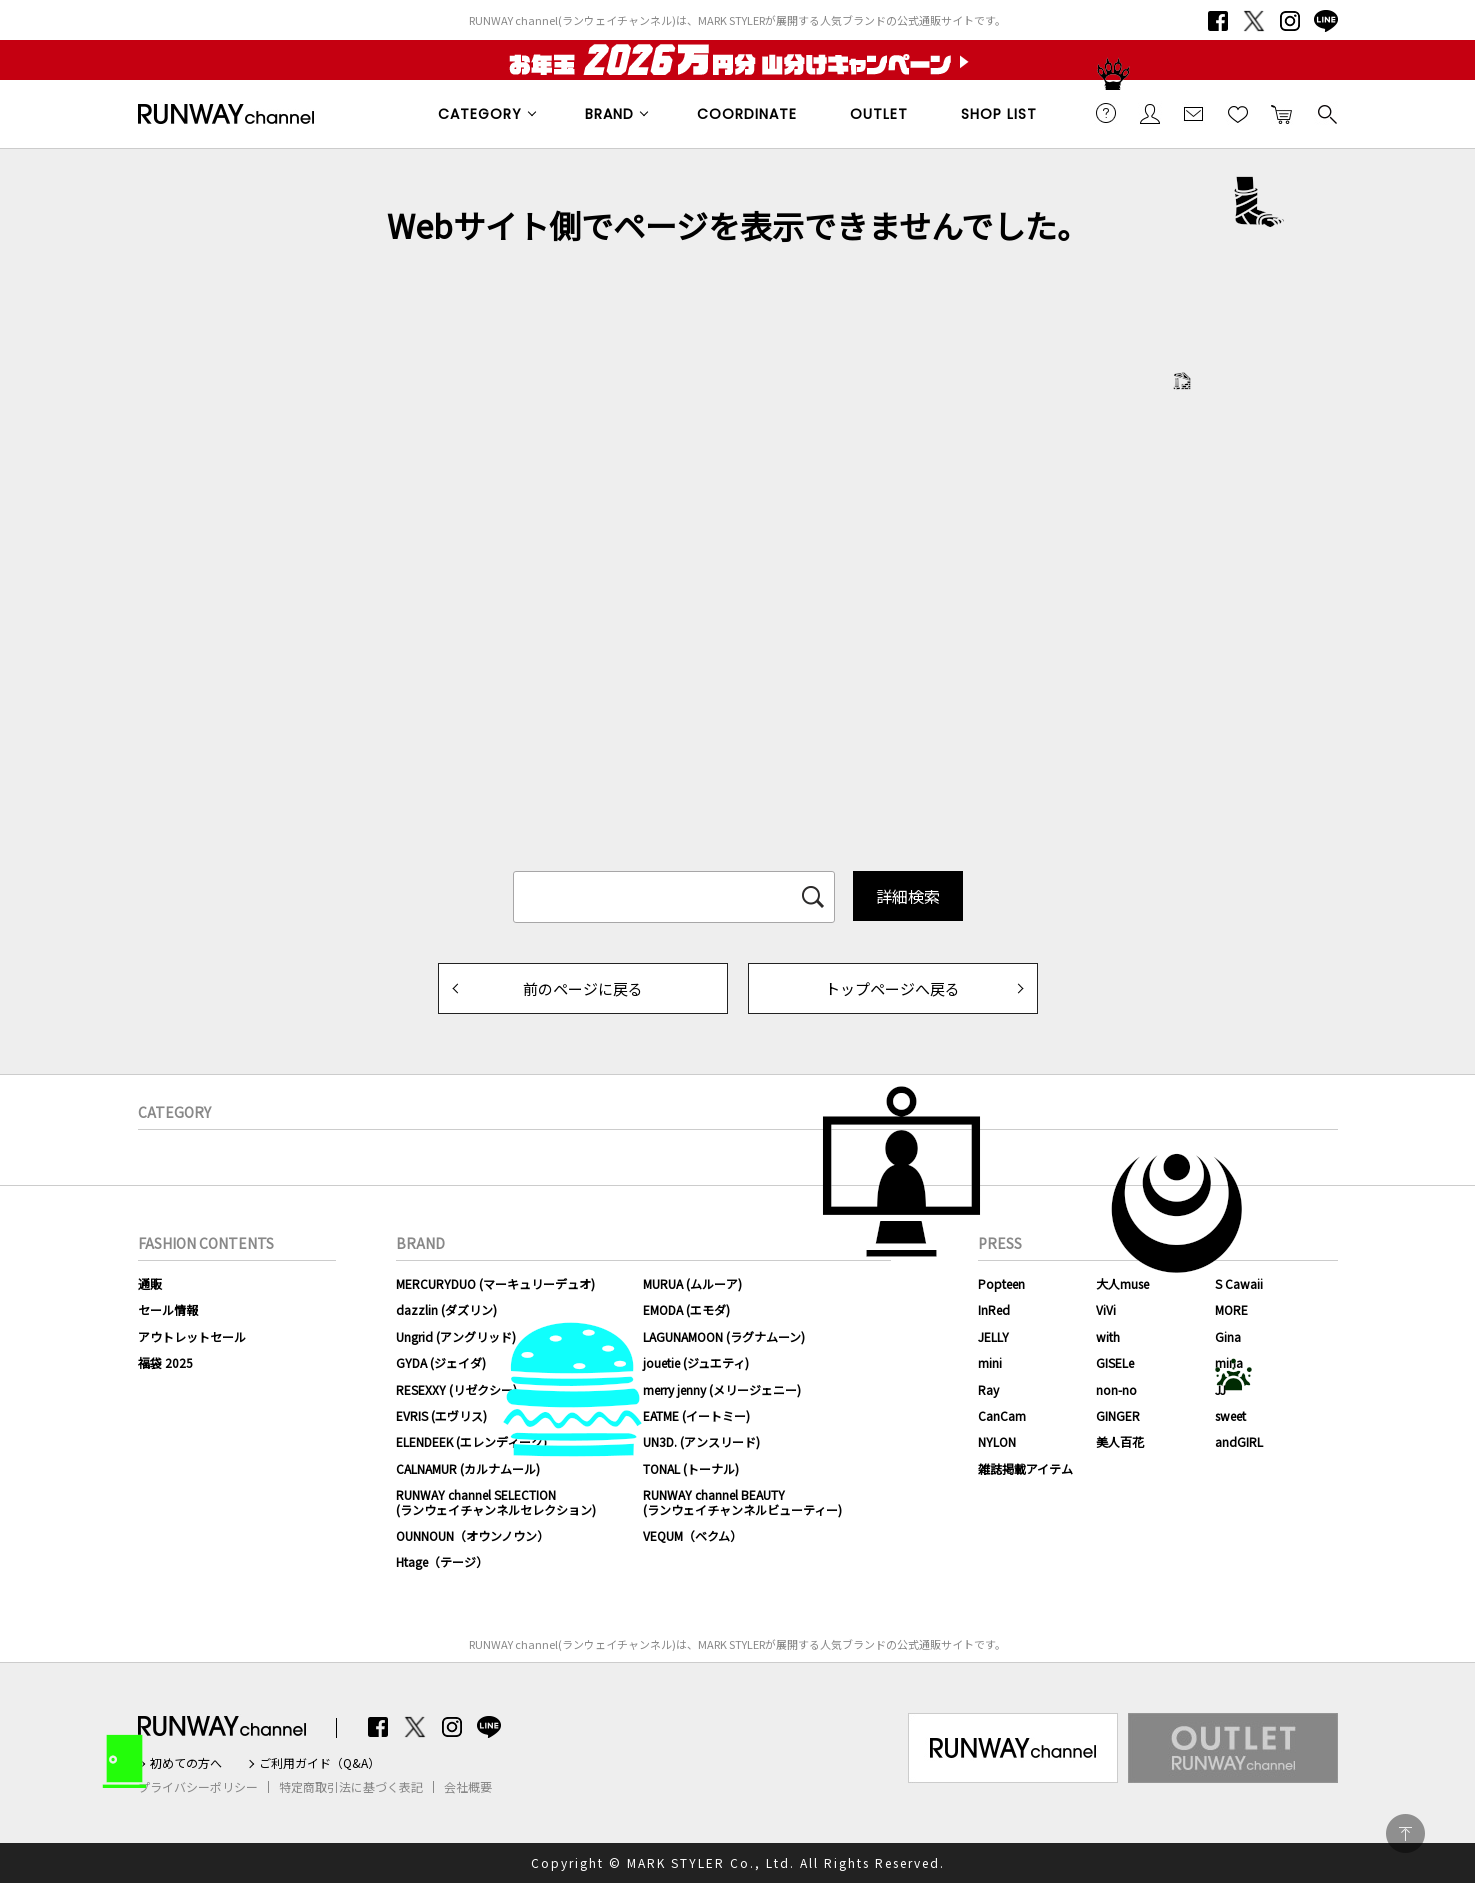 Image resolution: width=1475 pixels, height=1883 pixels. What do you see at coordinates (124, 1760) in the screenshot?
I see `exit the current screen or application` at bounding box center [124, 1760].